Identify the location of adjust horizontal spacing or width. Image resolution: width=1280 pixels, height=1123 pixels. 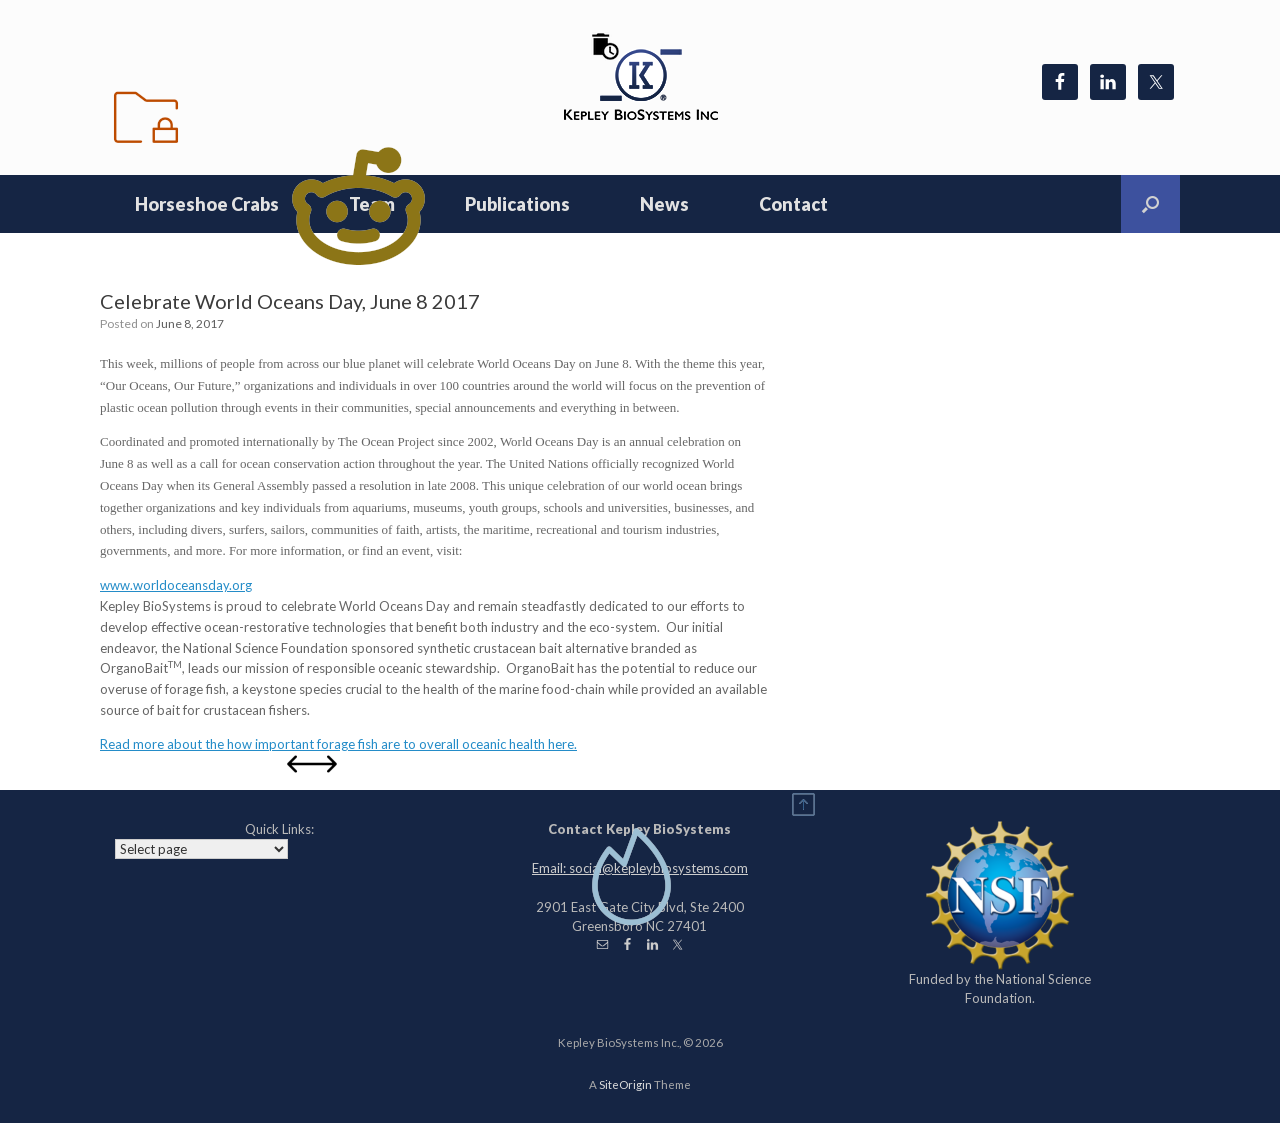
(312, 764).